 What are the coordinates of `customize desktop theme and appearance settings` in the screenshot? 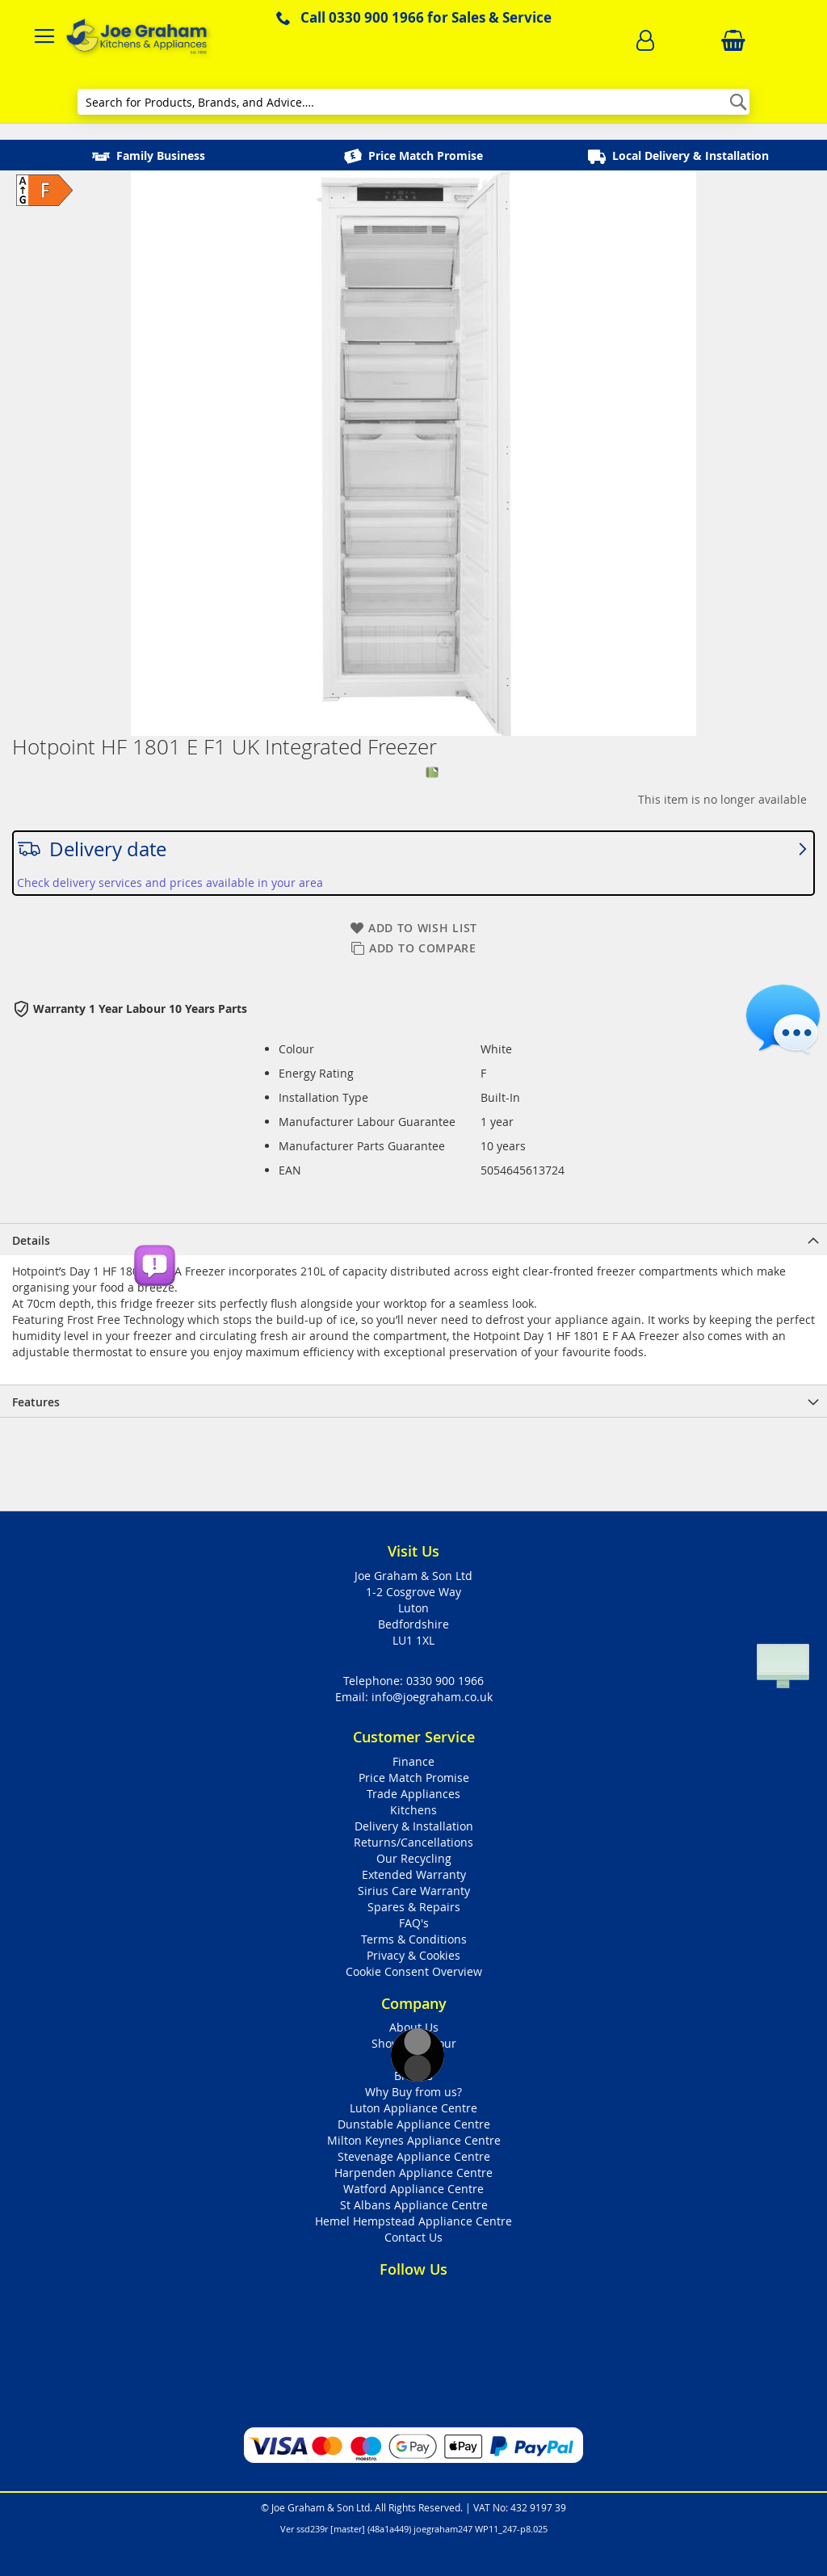 It's located at (432, 772).